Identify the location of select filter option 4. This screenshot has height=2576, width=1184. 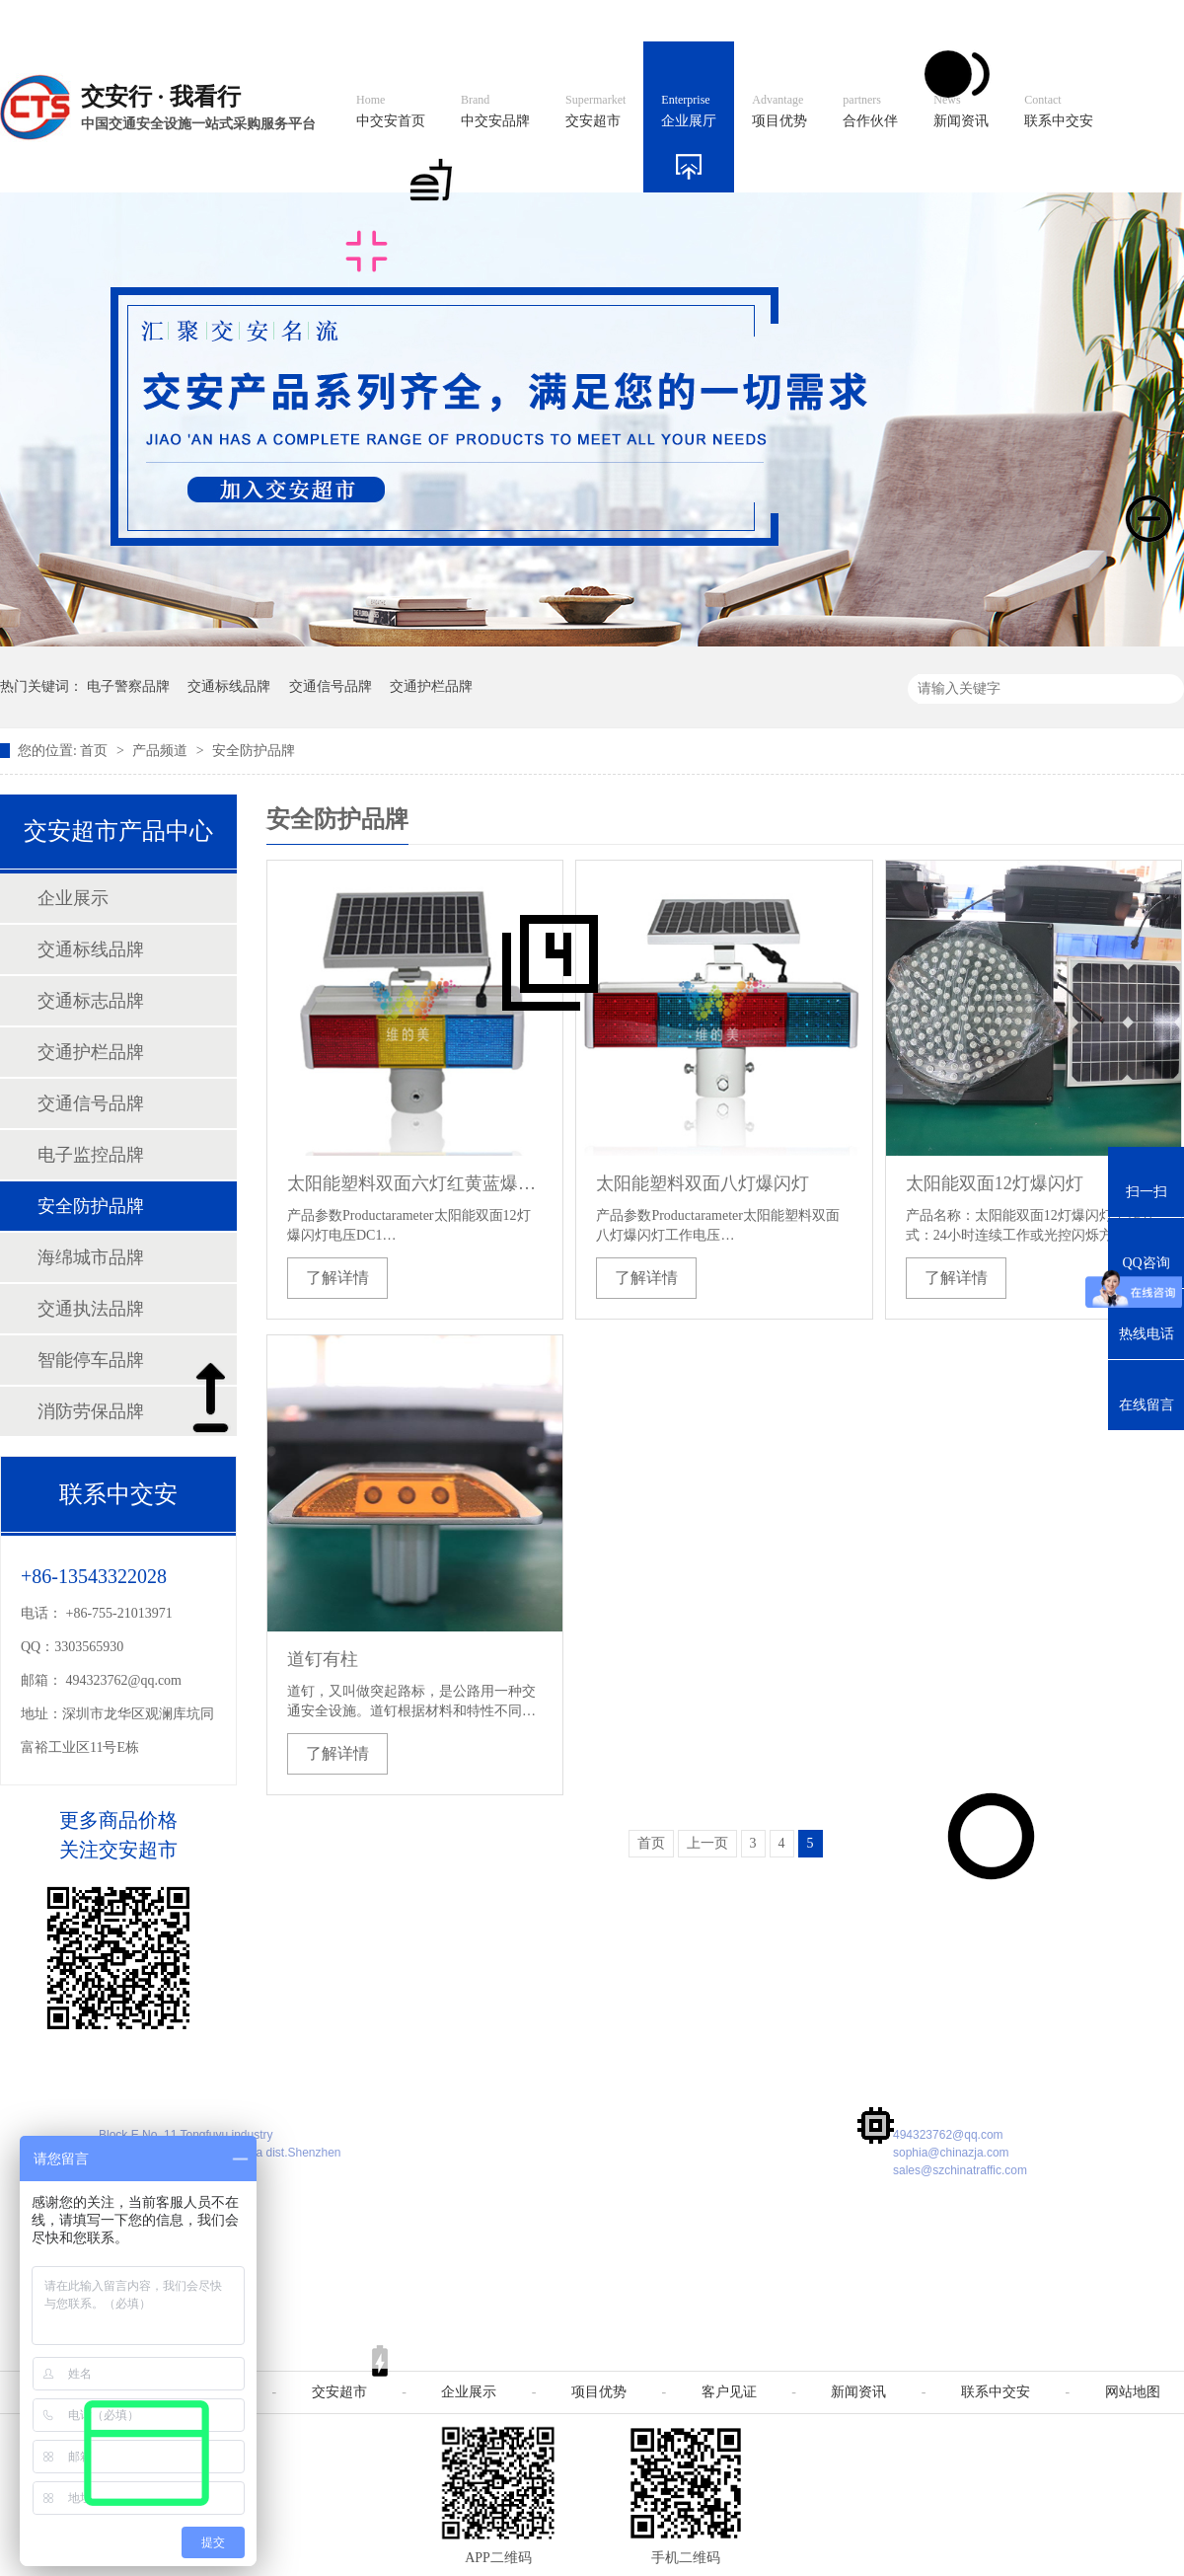
(550, 962).